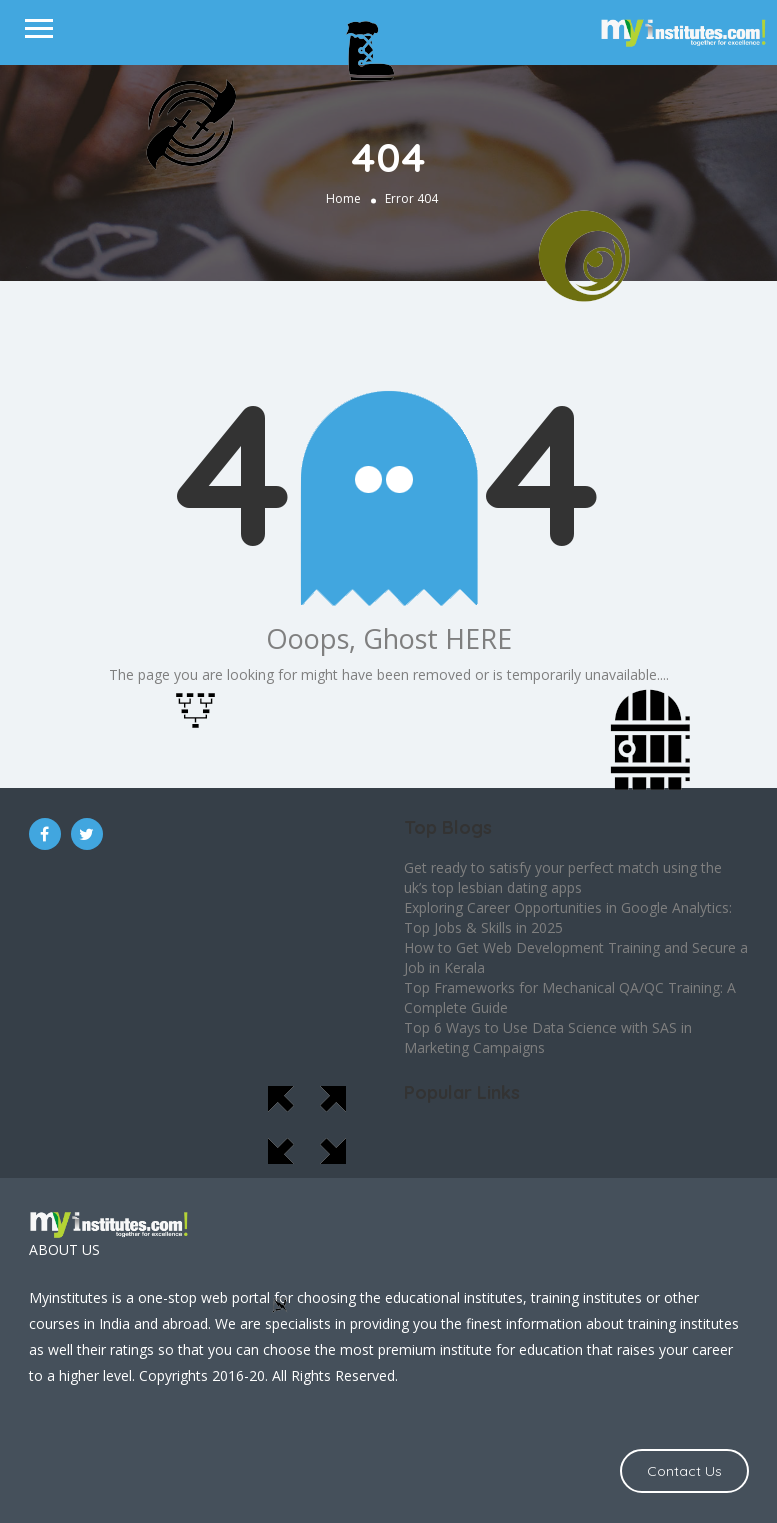 The height and width of the screenshot is (1523, 777). I want to click on enter or exit a room or building, so click(647, 740).